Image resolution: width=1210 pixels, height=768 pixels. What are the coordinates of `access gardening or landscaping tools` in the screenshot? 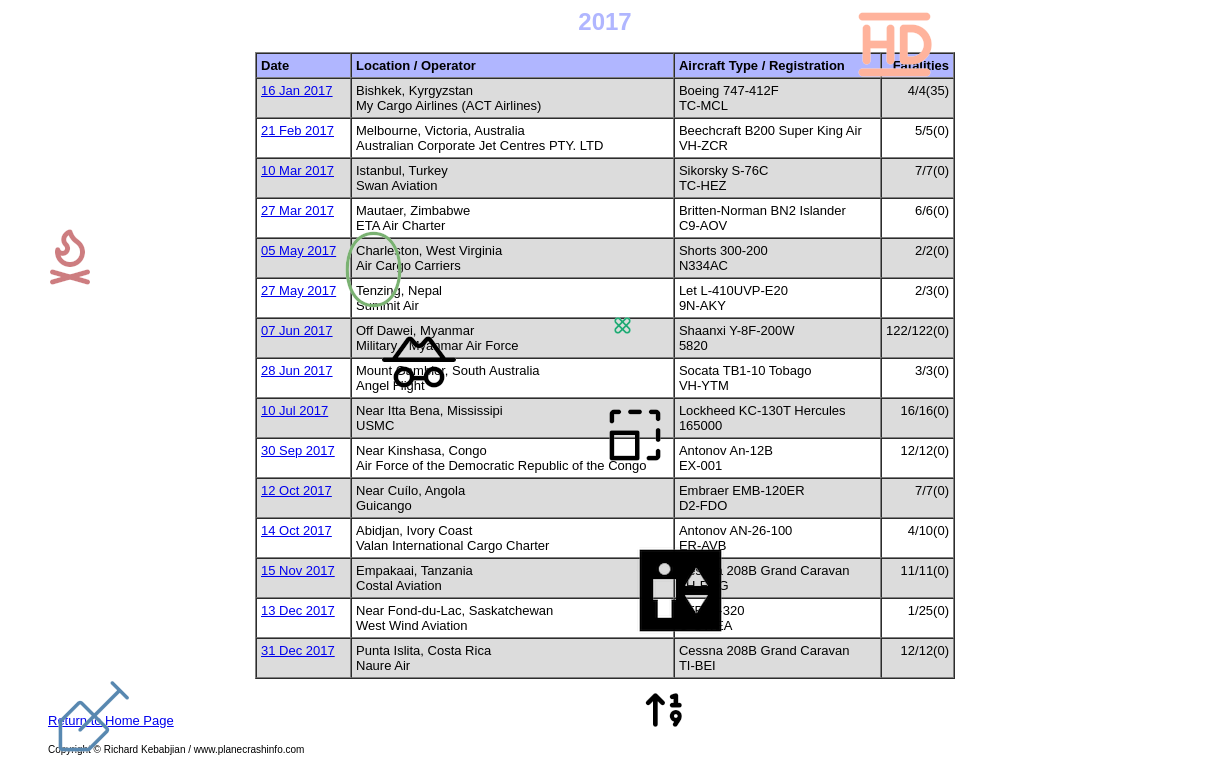 It's located at (92, 717).